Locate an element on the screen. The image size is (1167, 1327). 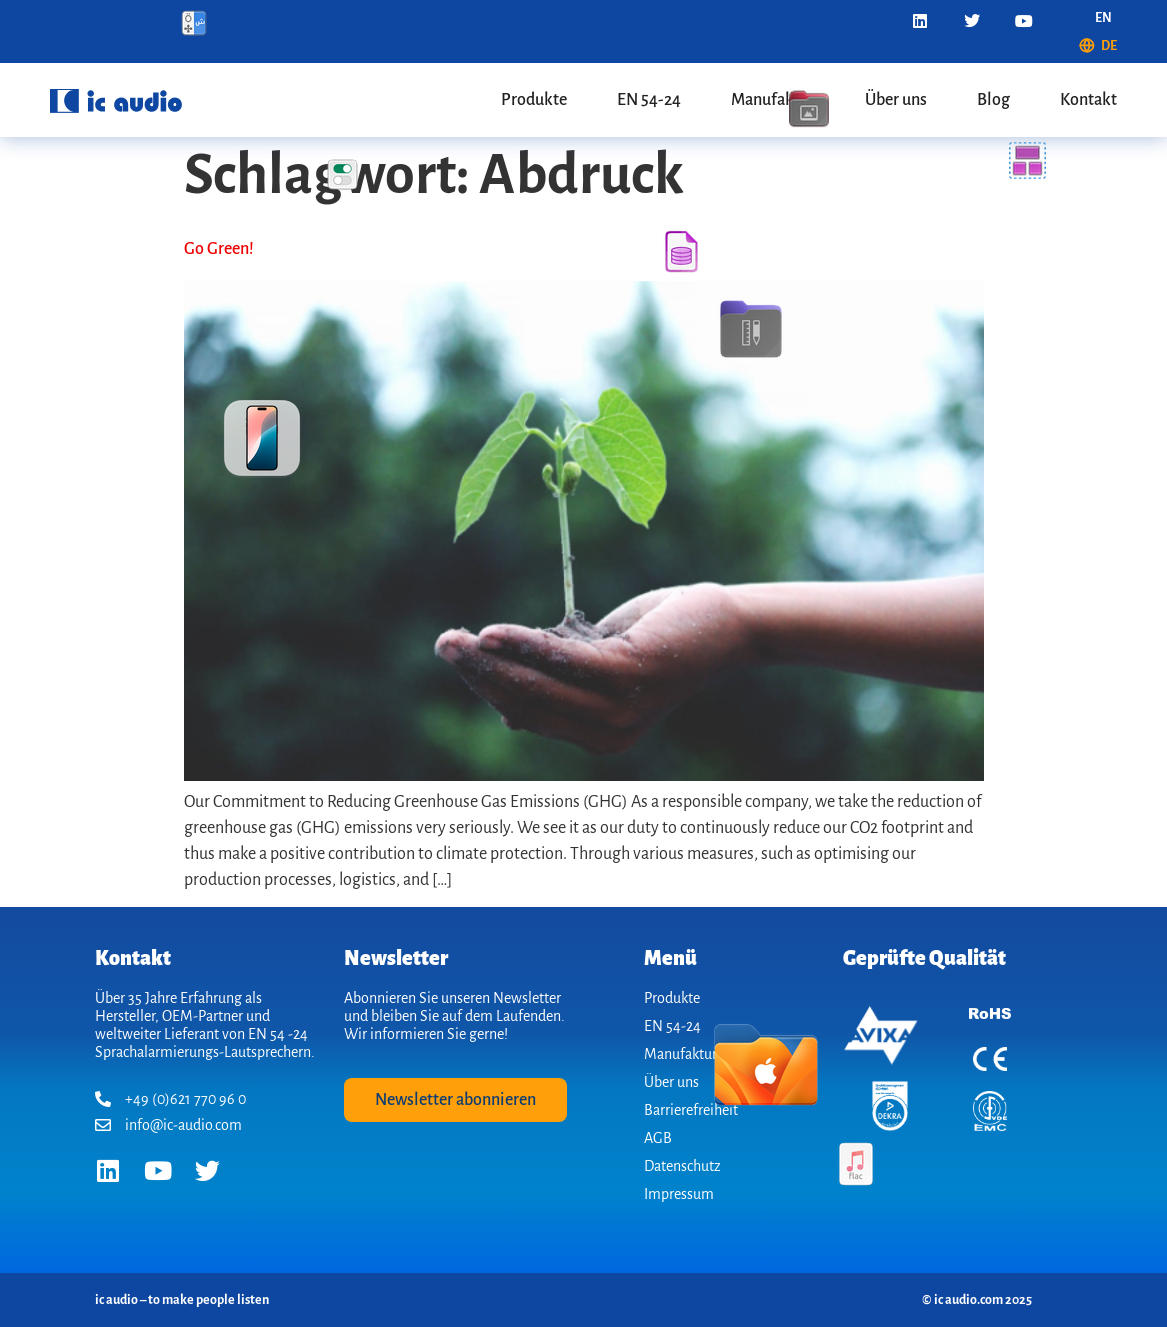
mirror your iPhone screen to your Mac is located at coordinates (262, 438).